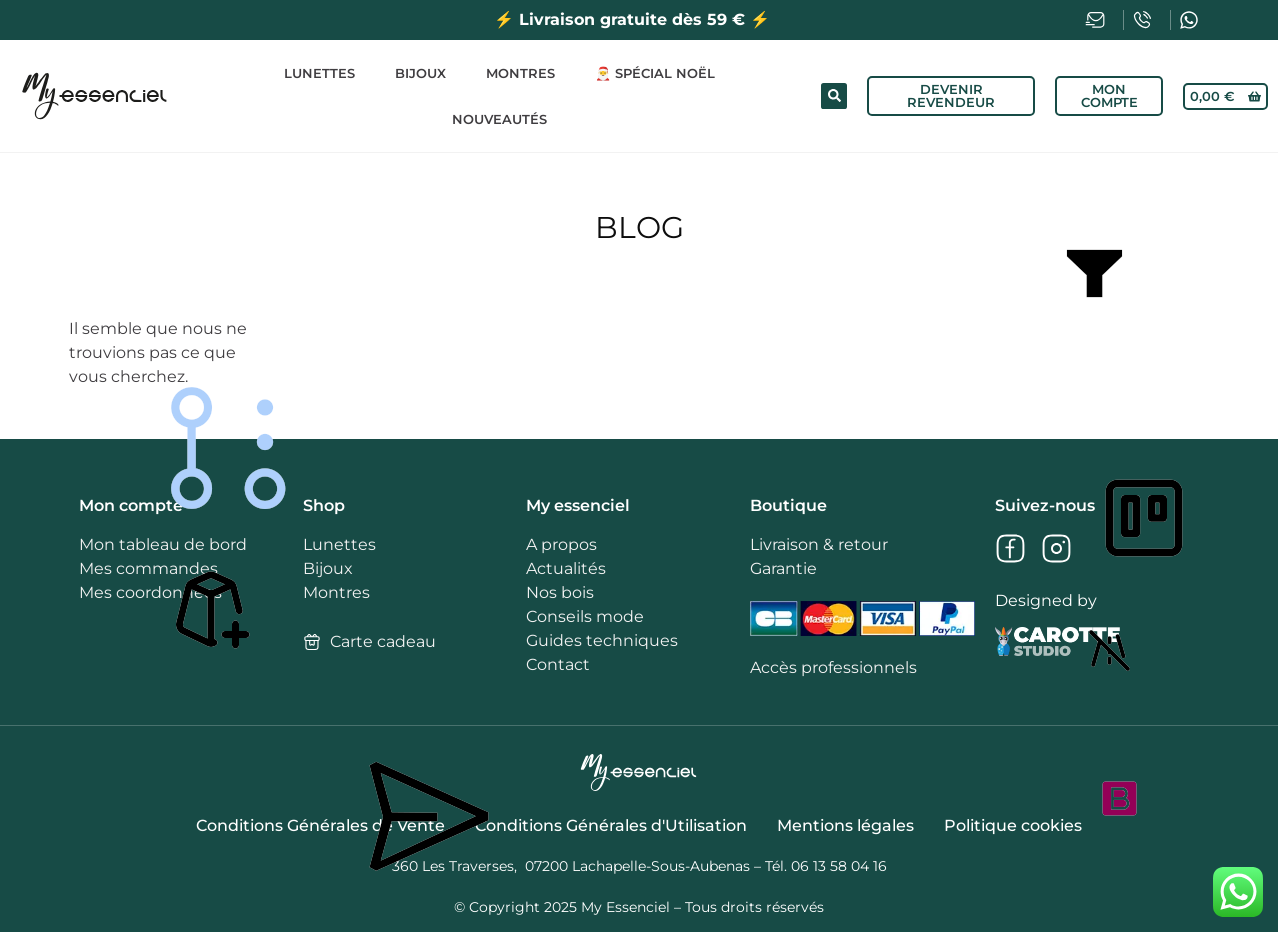  What do you see at coordinates (1109, 650) in the screenshot?
I see `road or route unavailable` at bounding box center [1109, 650].